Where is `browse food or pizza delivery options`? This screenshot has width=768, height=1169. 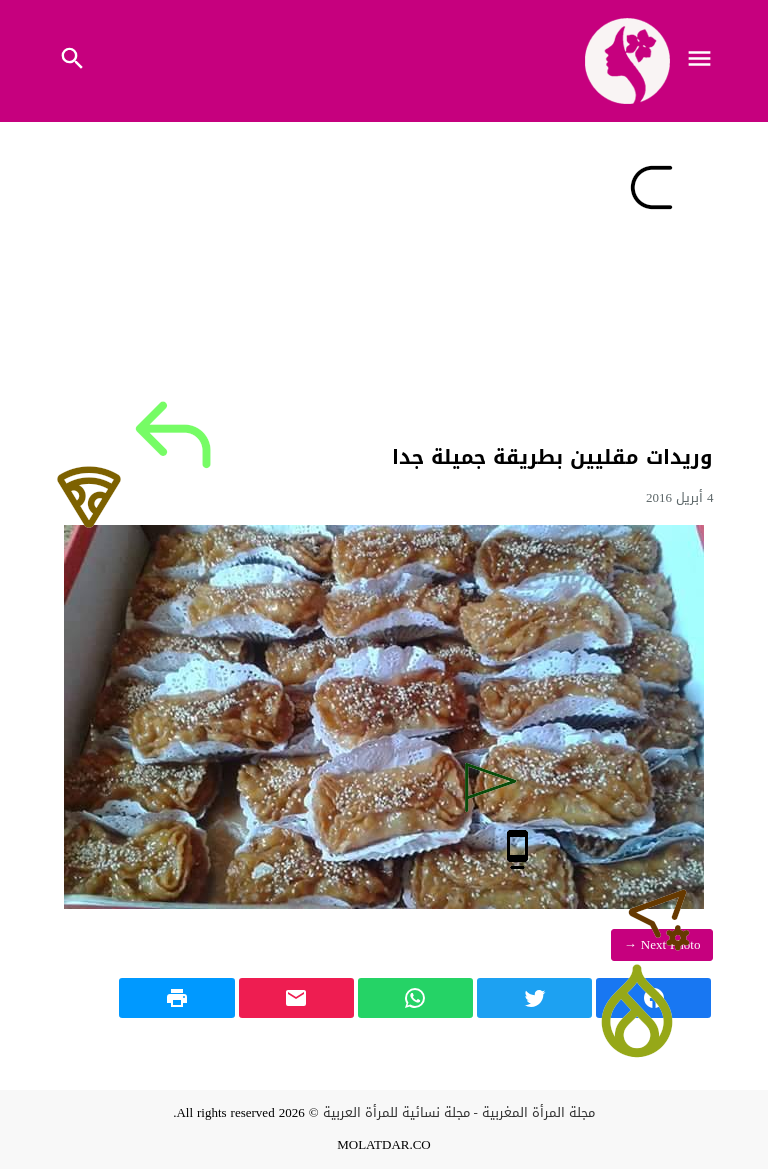 browse food or pizza delivery options is located at coordinates (89, 496).